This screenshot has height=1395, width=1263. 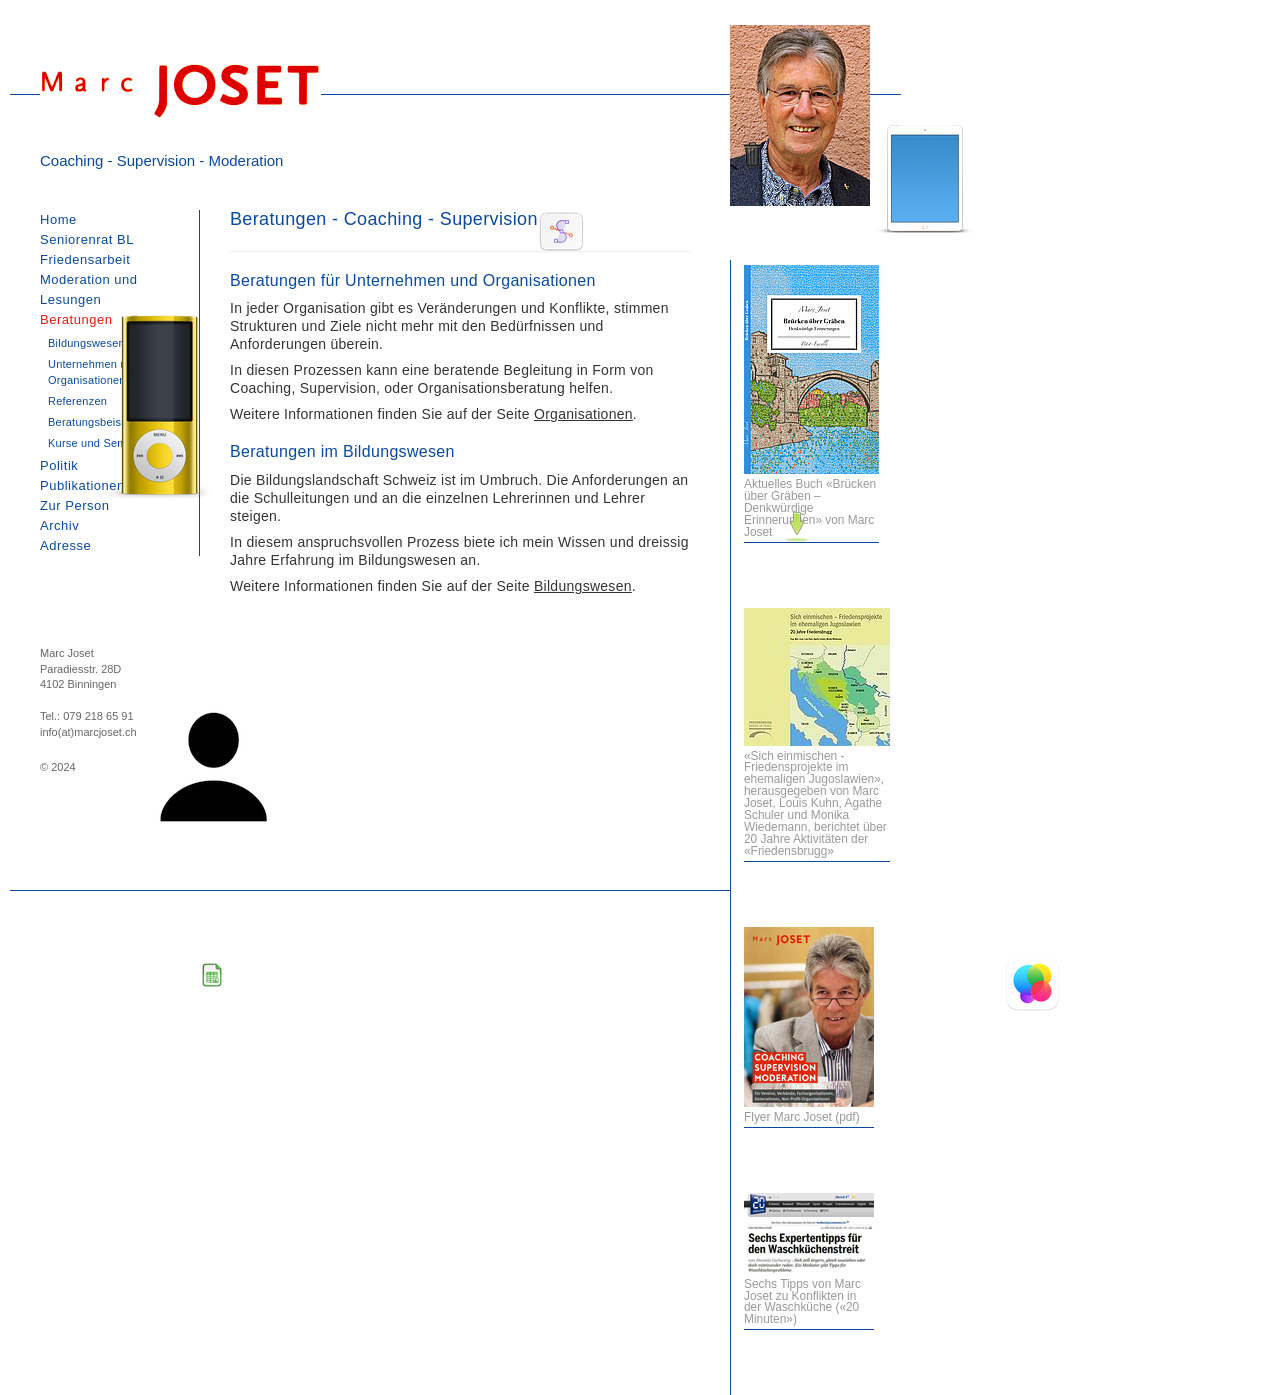 I want to click on view deleted emails in trash folder, so click(x=752, y=154).